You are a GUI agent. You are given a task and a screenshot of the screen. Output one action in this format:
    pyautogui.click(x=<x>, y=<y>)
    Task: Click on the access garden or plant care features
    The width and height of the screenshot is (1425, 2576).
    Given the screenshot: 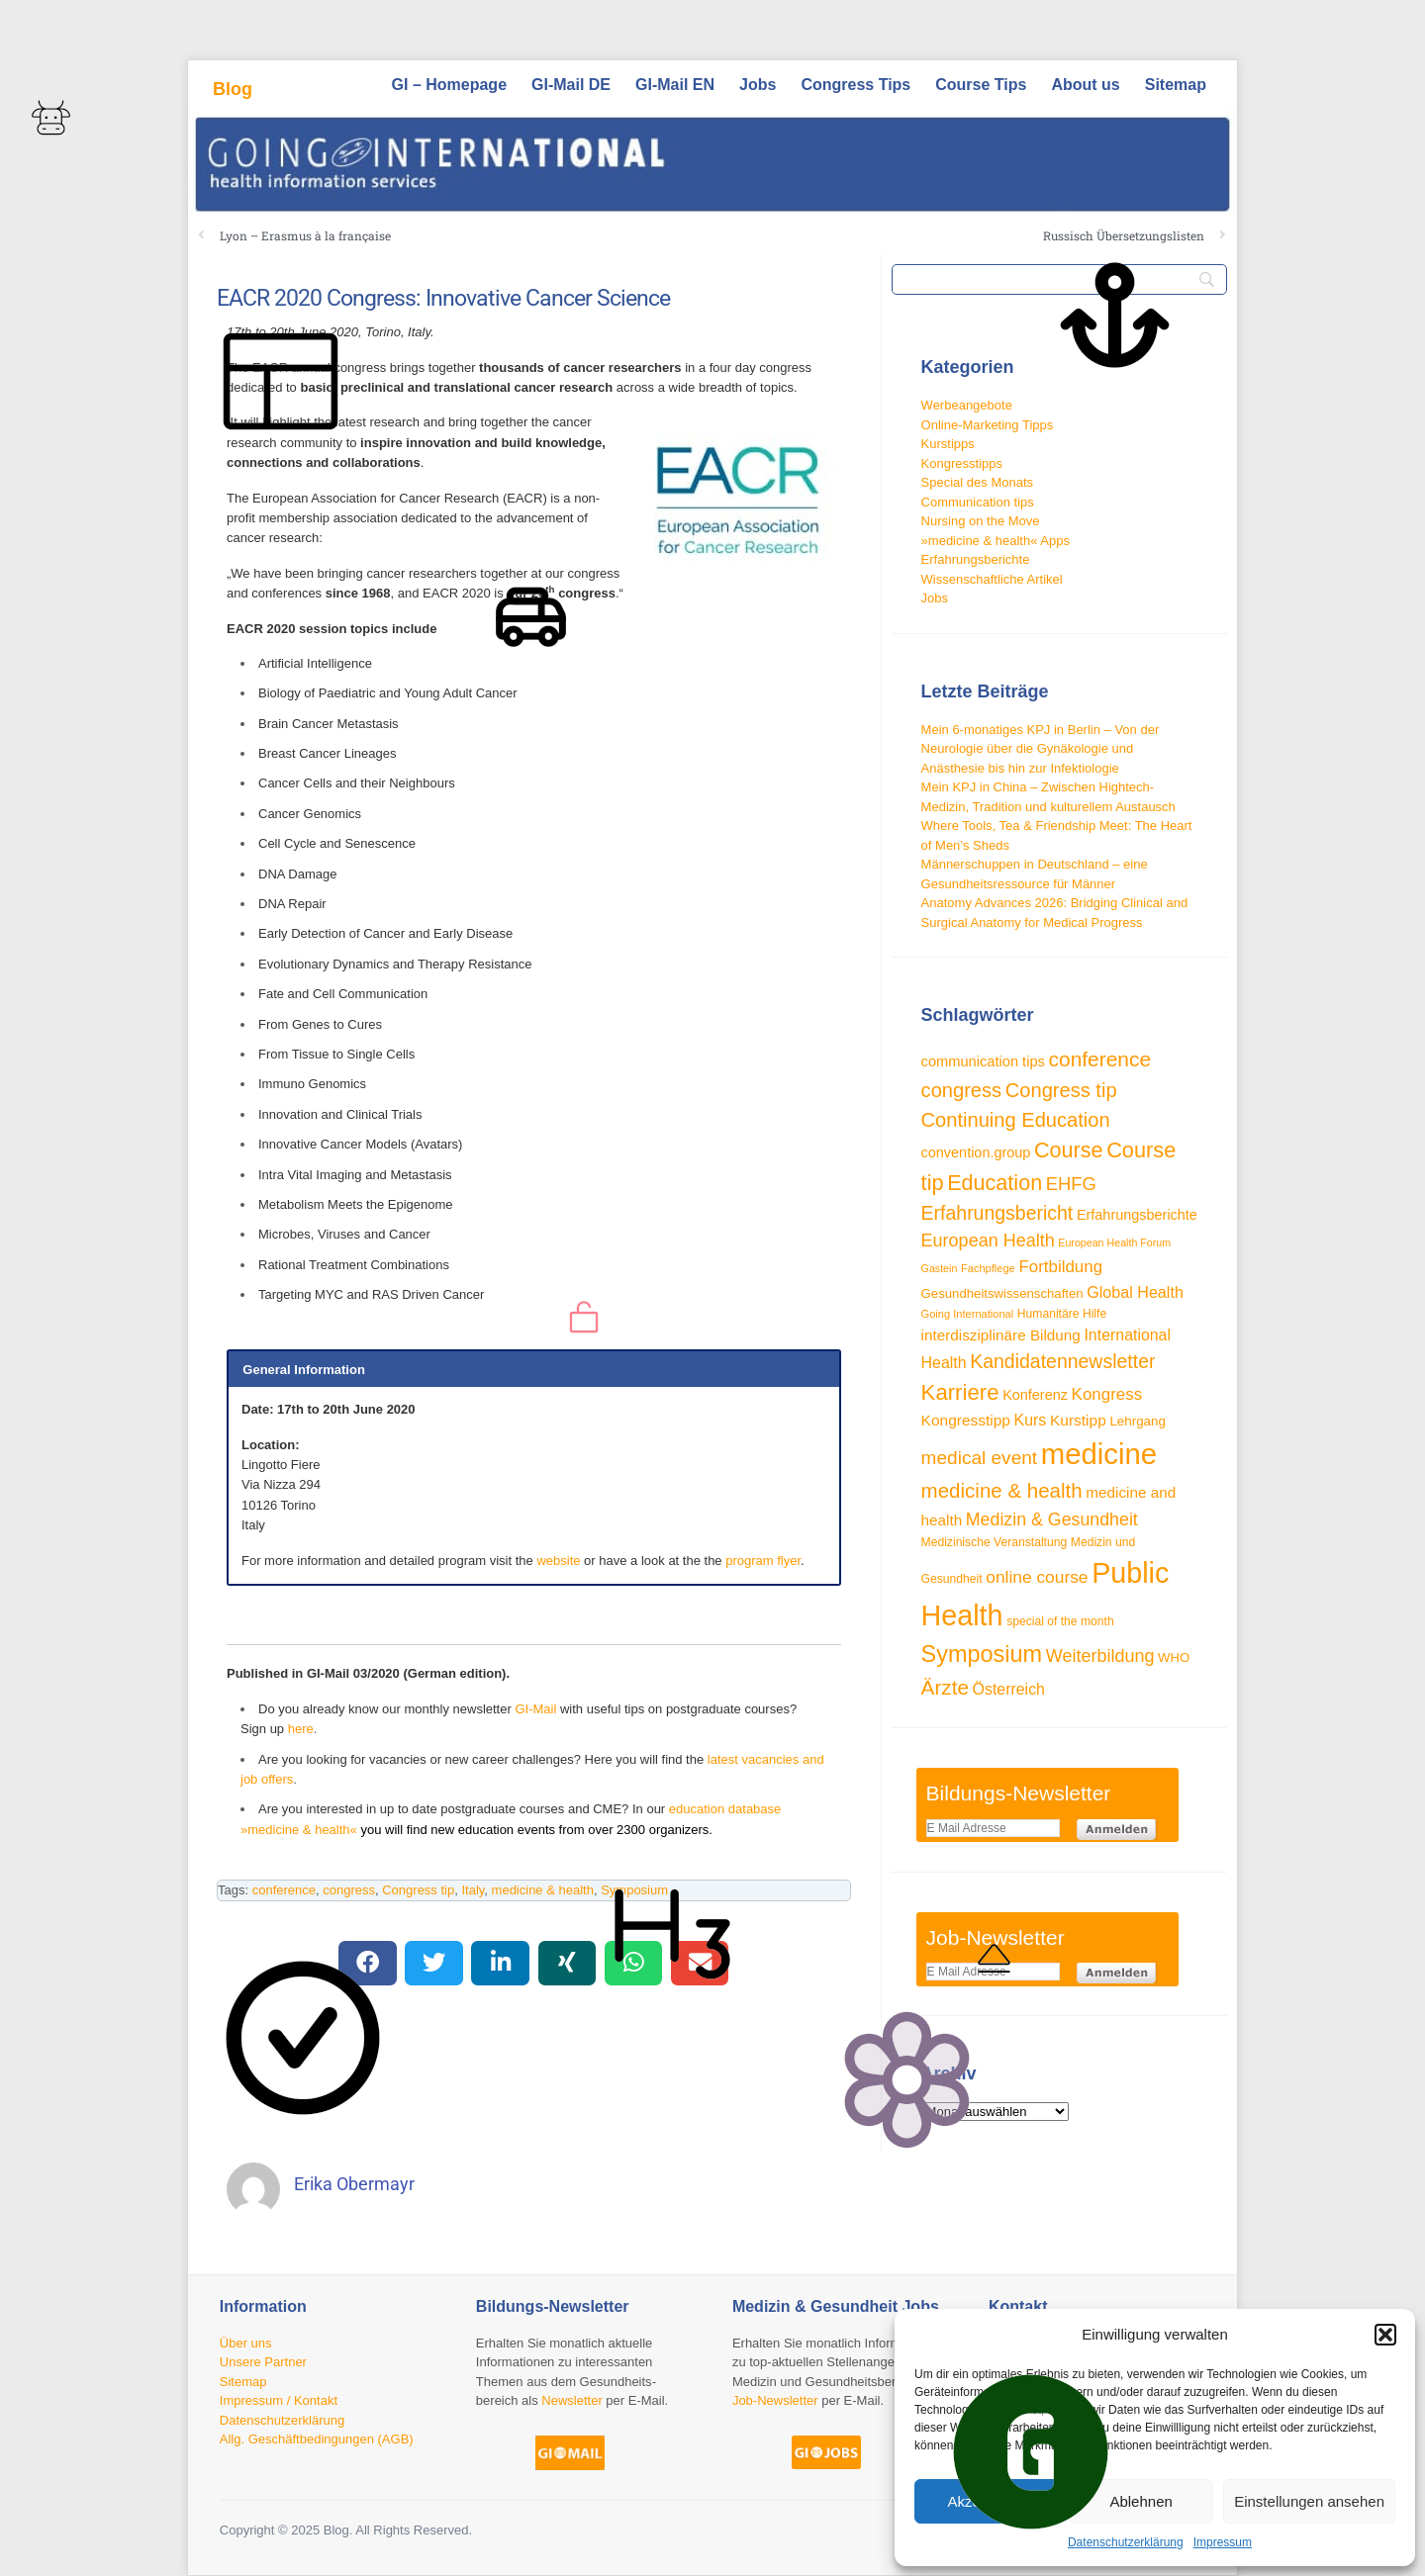 What is the action you would take?
    pyautogui.click(x=906, y=2079)
    